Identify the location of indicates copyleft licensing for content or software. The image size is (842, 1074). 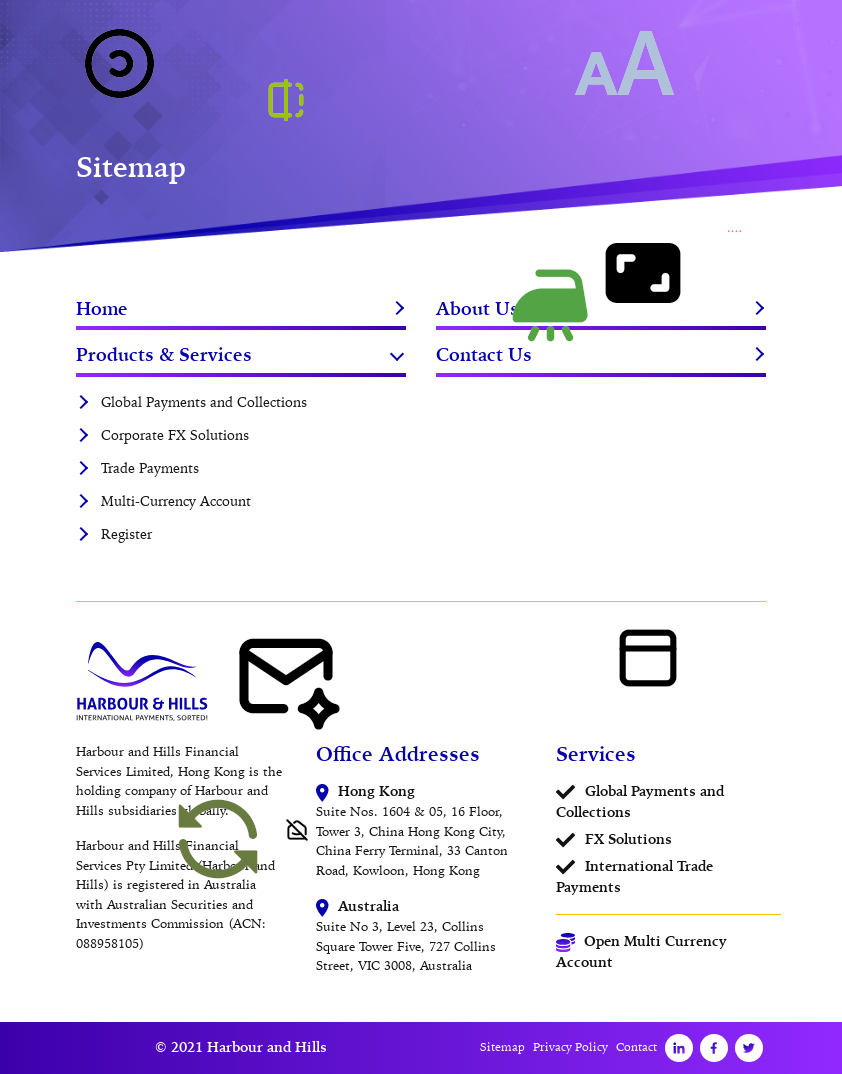
(119, 63).